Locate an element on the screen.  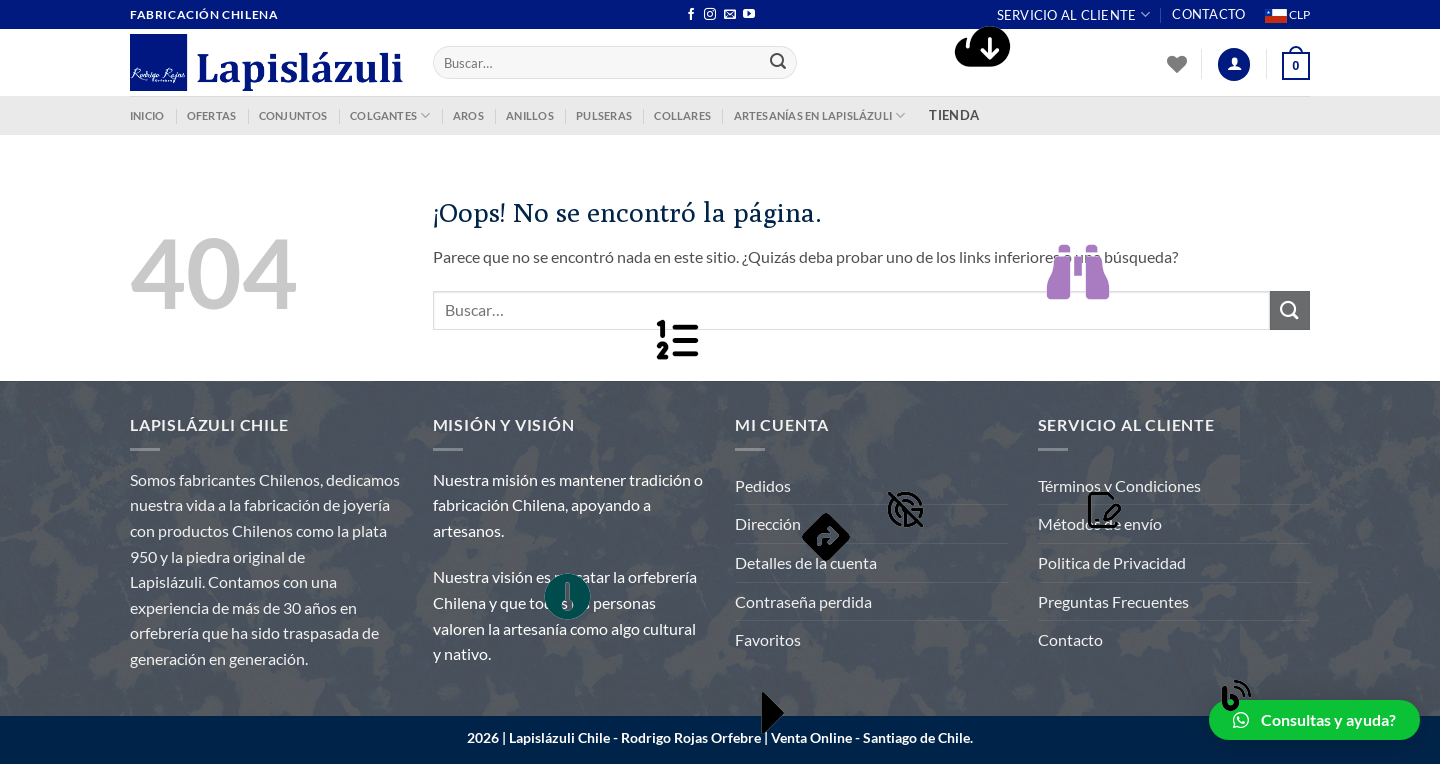
create a numbered list is located at coordinates (677, 340).